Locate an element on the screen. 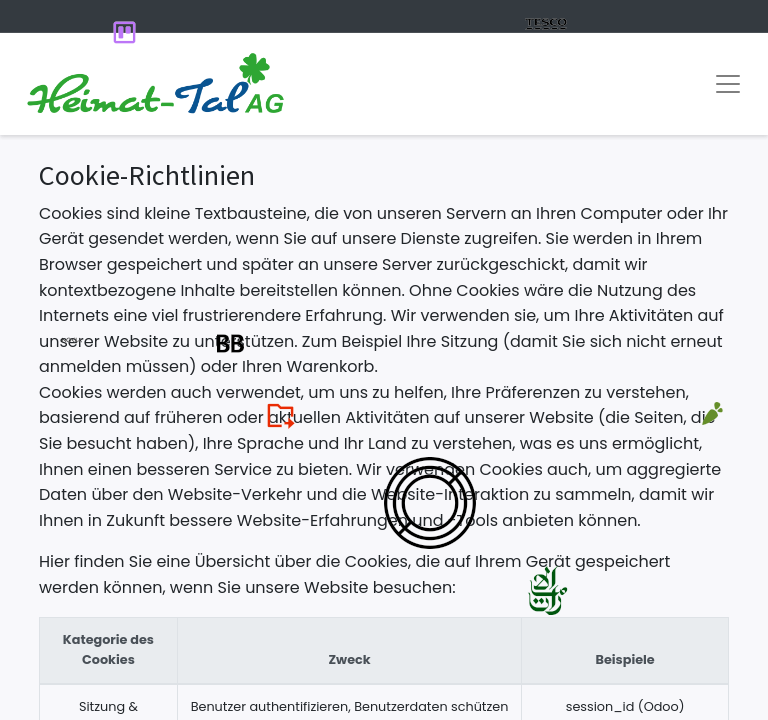 This screenshot has height=720, width=768. open the BookBub app is located at coordinates (230, 343).